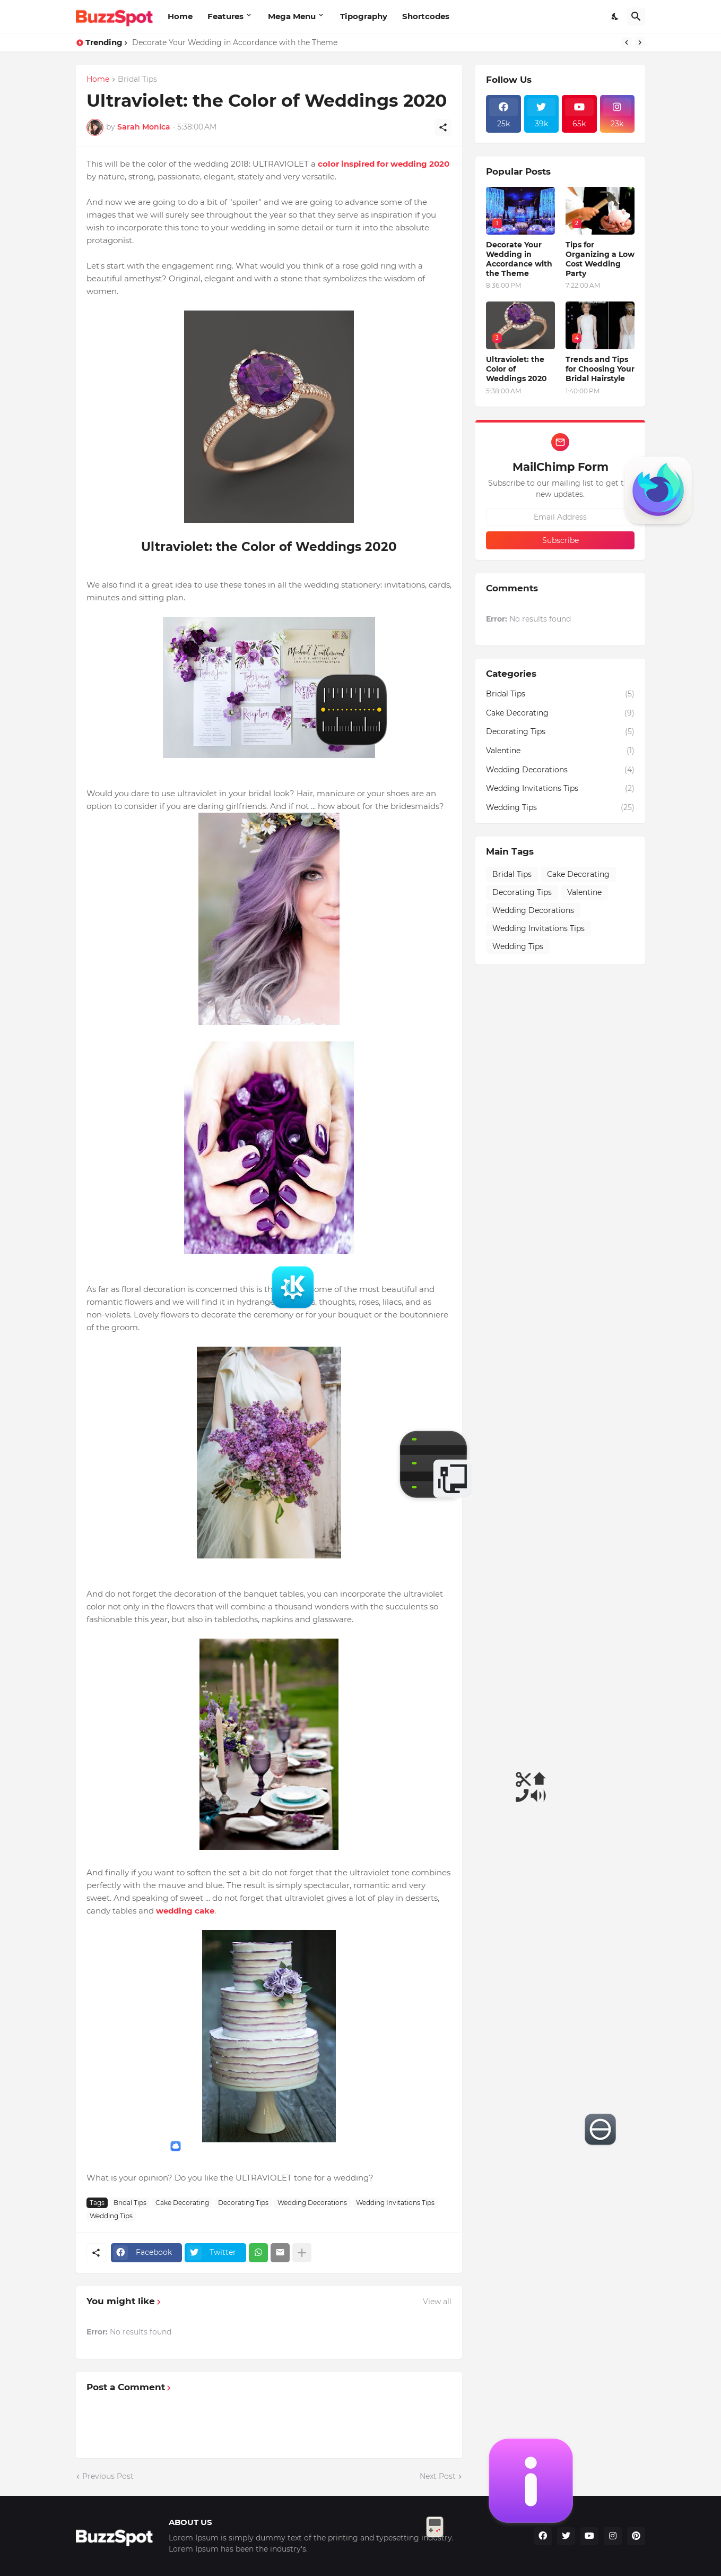  Describe the element at coordinates (435, 2527) in the screenshot. I see `open the games app or game store` at that location.